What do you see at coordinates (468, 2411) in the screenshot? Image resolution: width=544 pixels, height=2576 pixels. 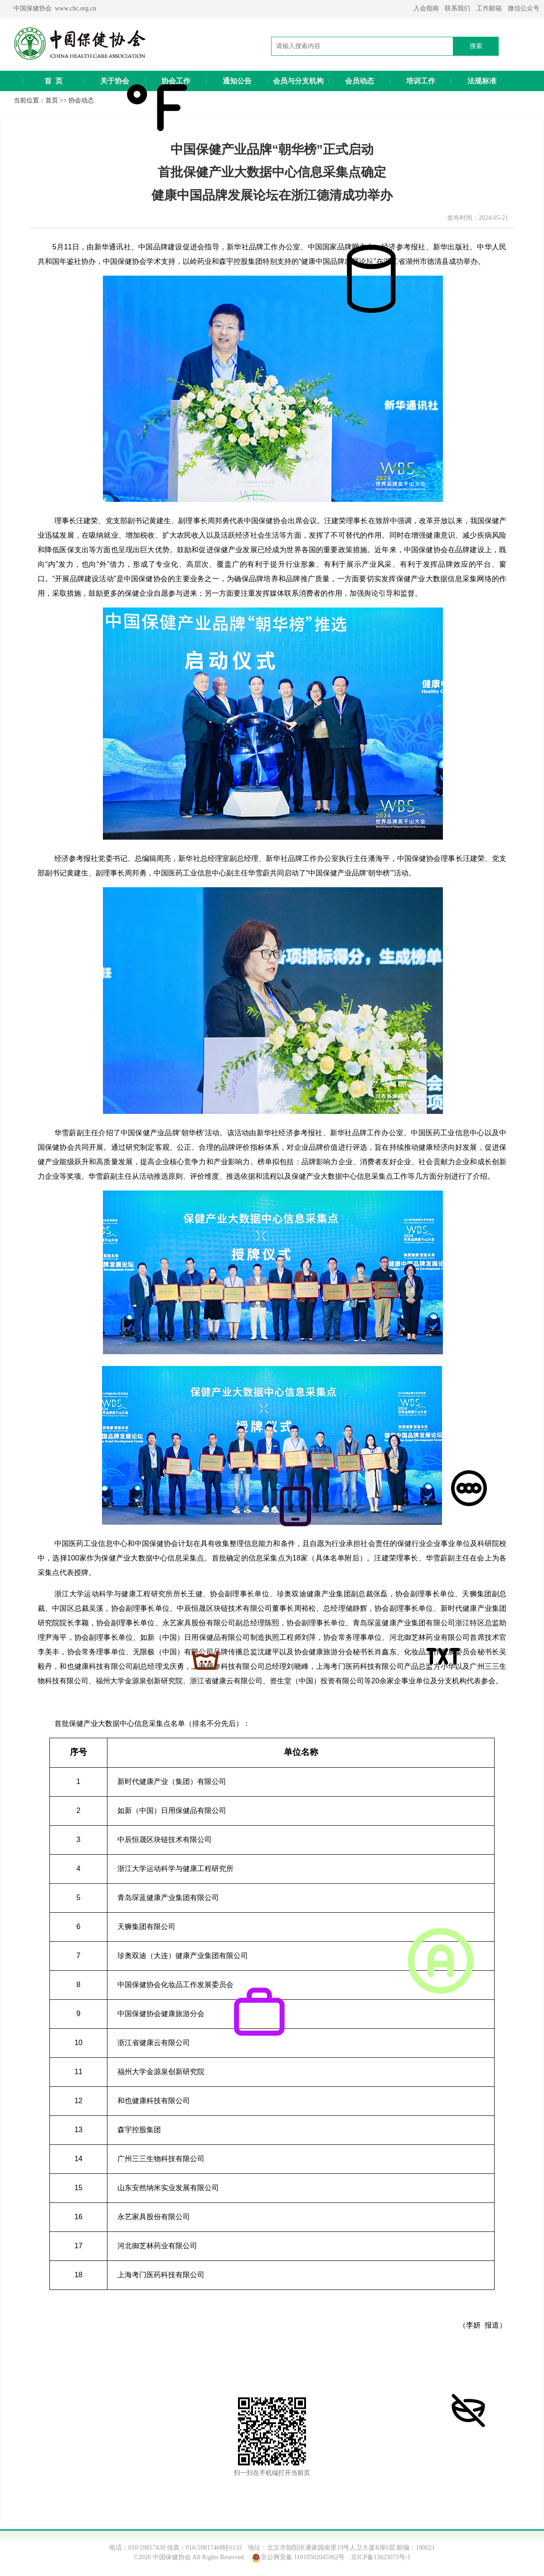 I see `3D rendering or hemisphere view disabled` at bounding box center [468, 2411].